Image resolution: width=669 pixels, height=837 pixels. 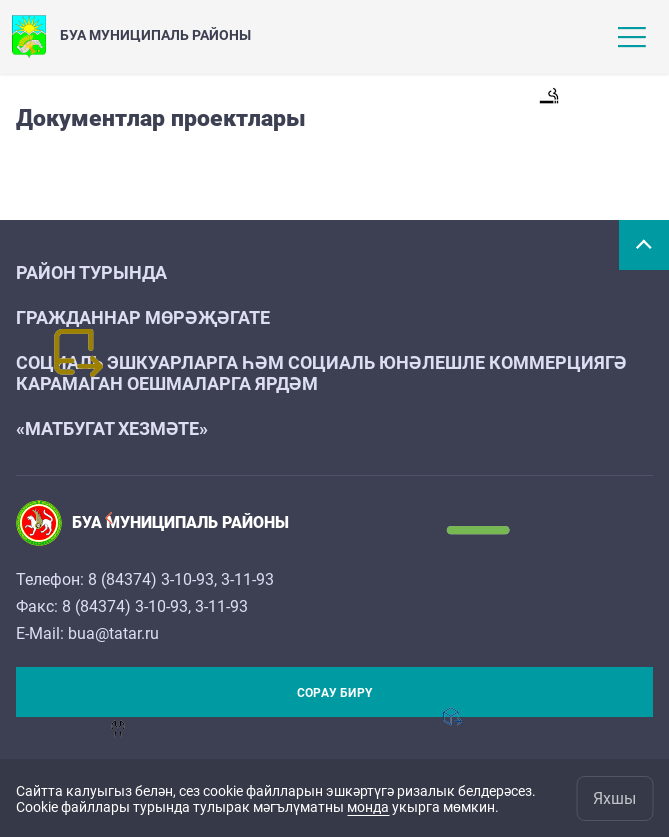 I want to click on collapse or minimize a section, so click(x=479, y=531).